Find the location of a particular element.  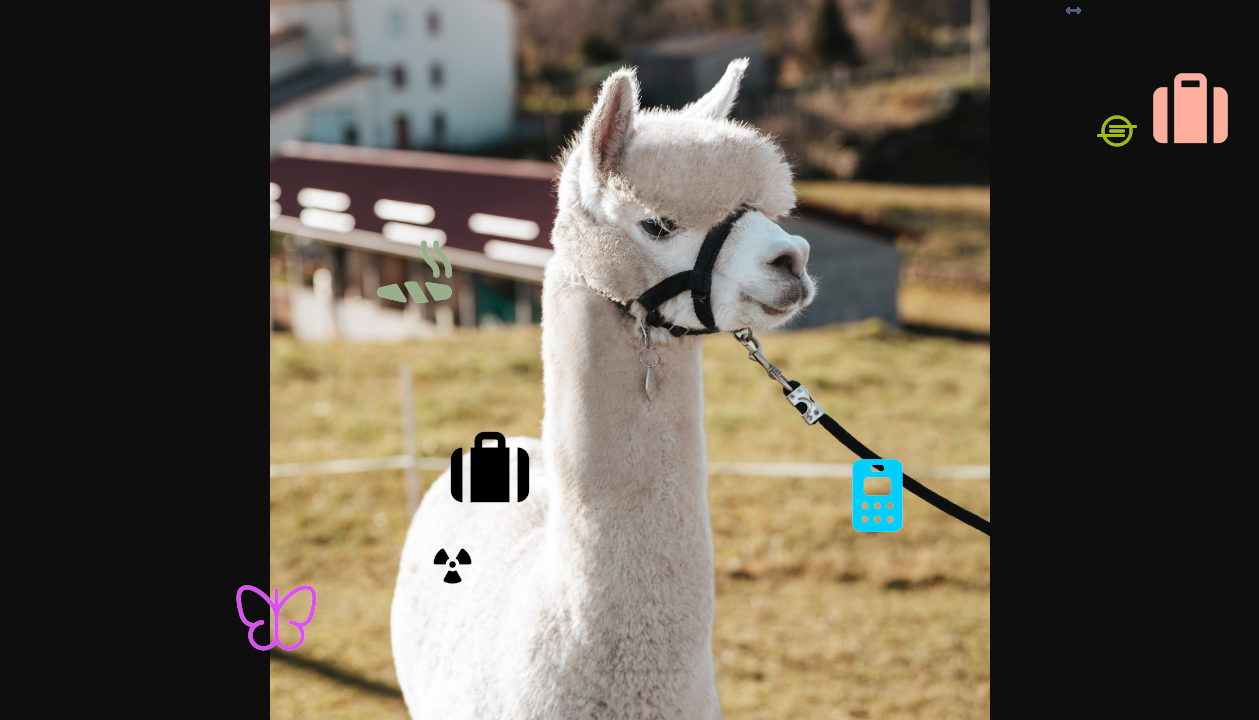

indicates a lightweight or delicate mode is located at coordinates (276, 616).